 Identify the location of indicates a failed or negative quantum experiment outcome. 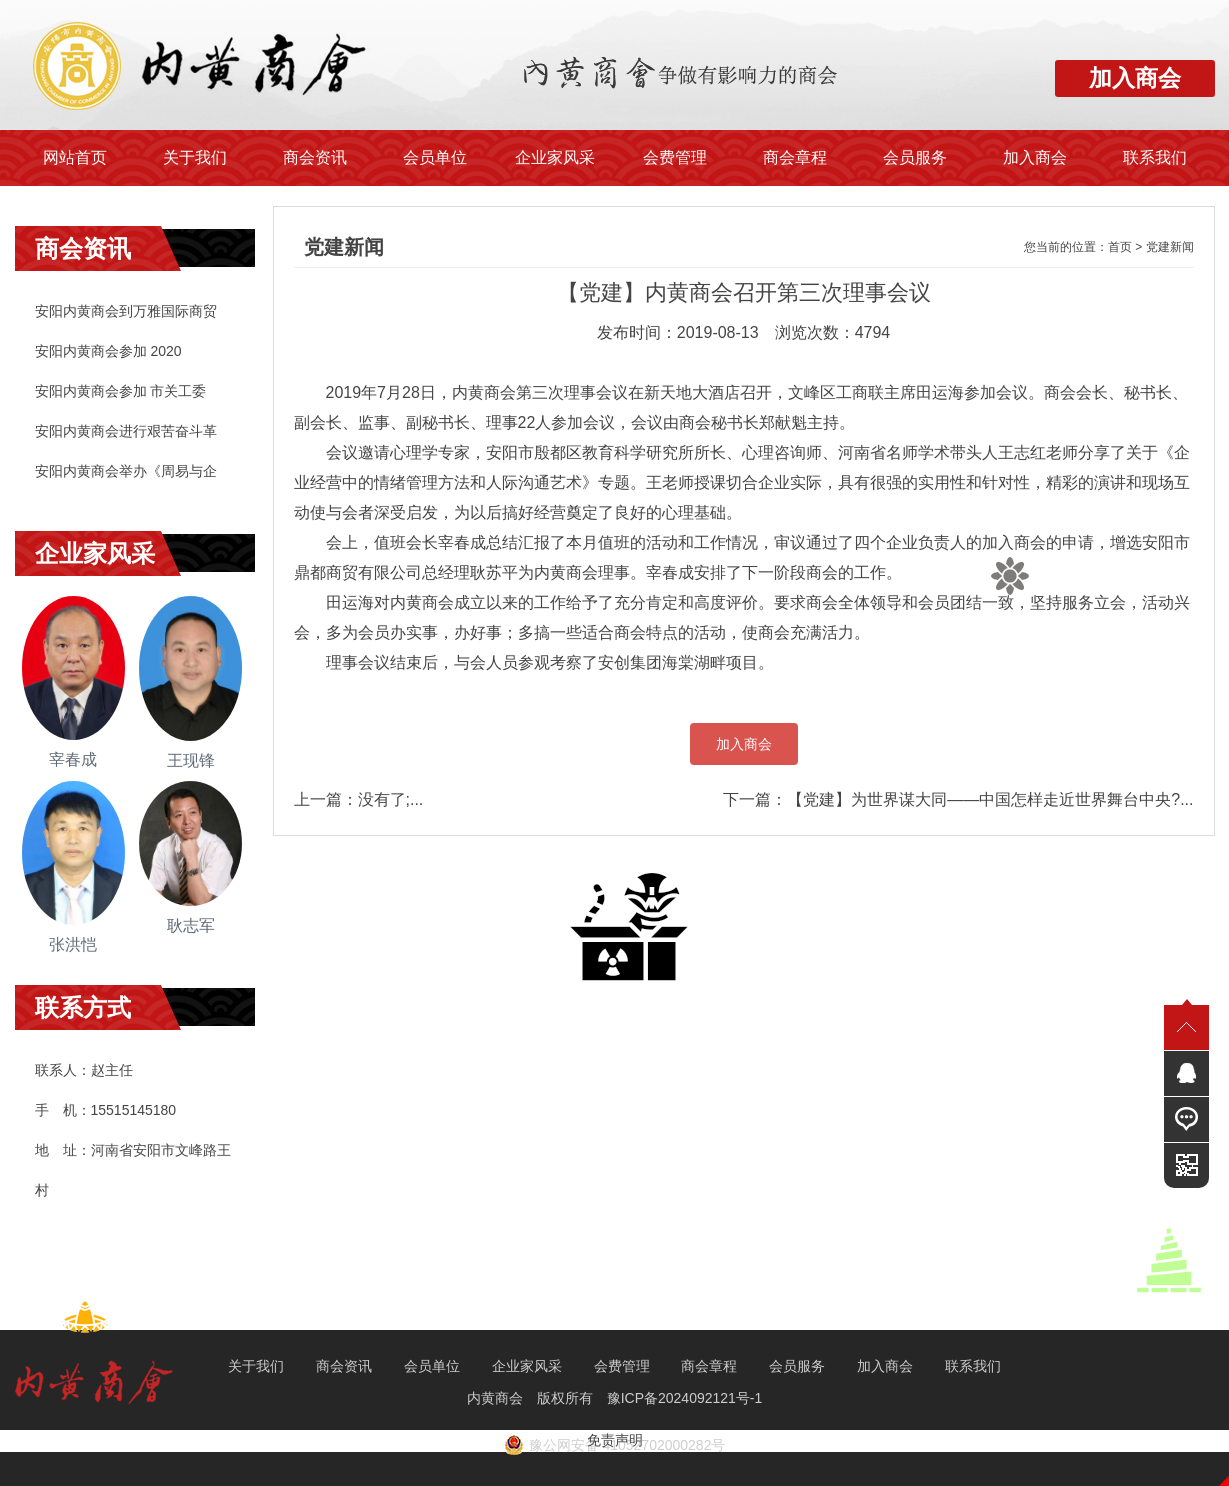
(629, 922).